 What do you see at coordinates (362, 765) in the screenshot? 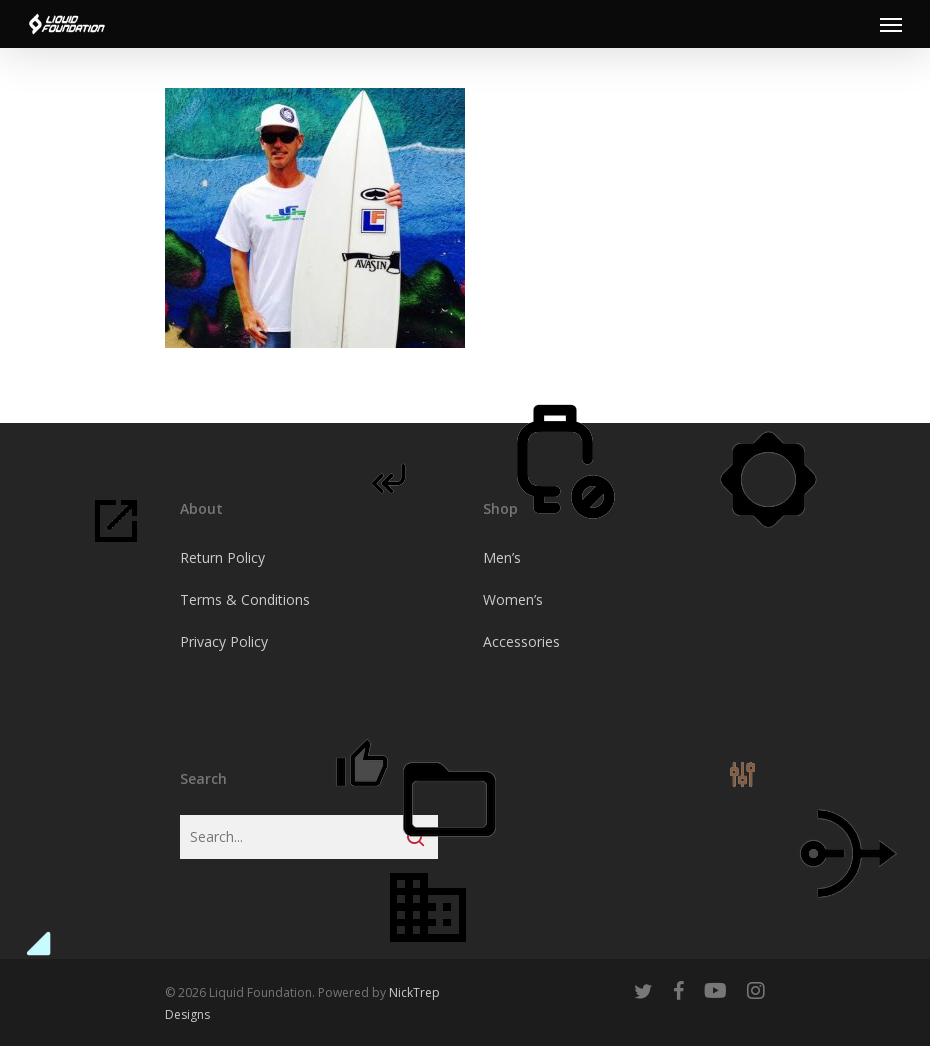
I see `like or upvote content` at bounding box center [362, 765].